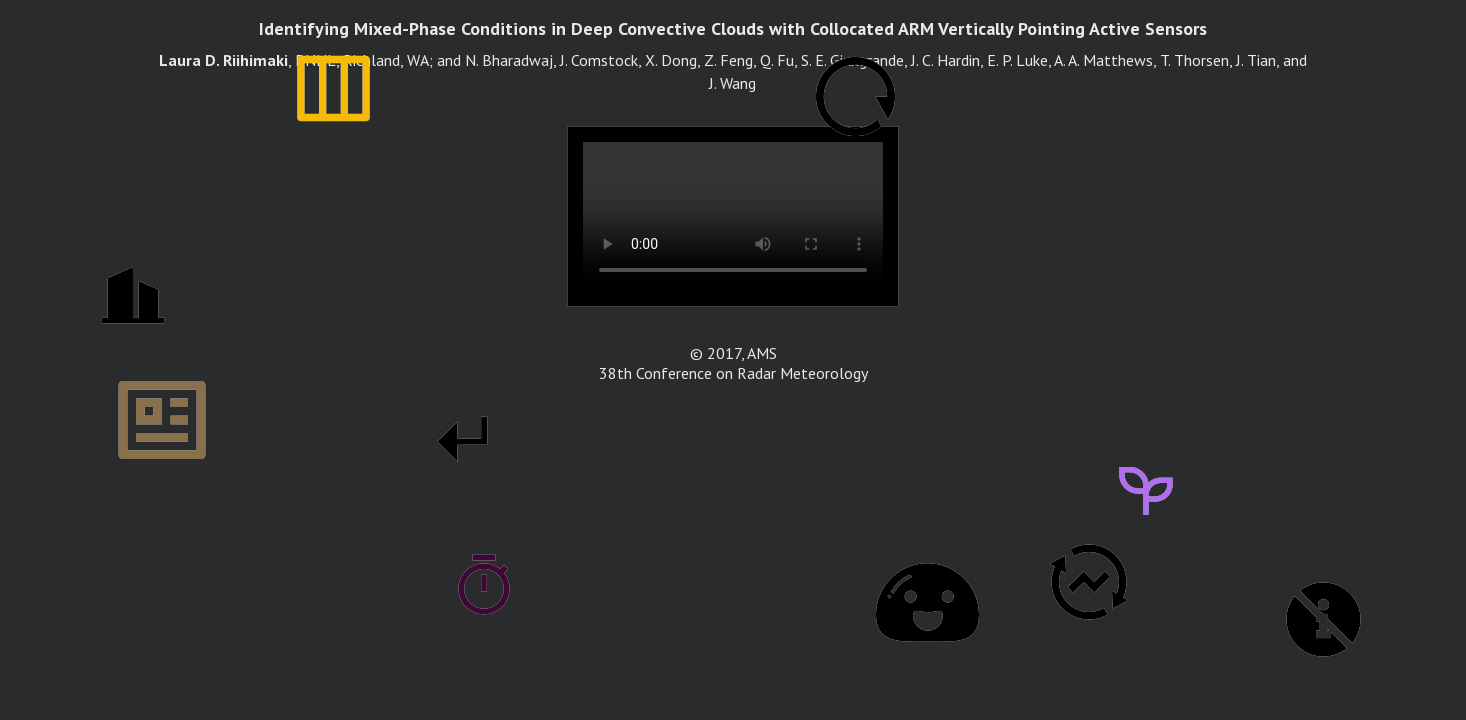 Image resolution: width=1466 pixels, height=720 pixels. I want to click on view news articles, so click(162, 420).